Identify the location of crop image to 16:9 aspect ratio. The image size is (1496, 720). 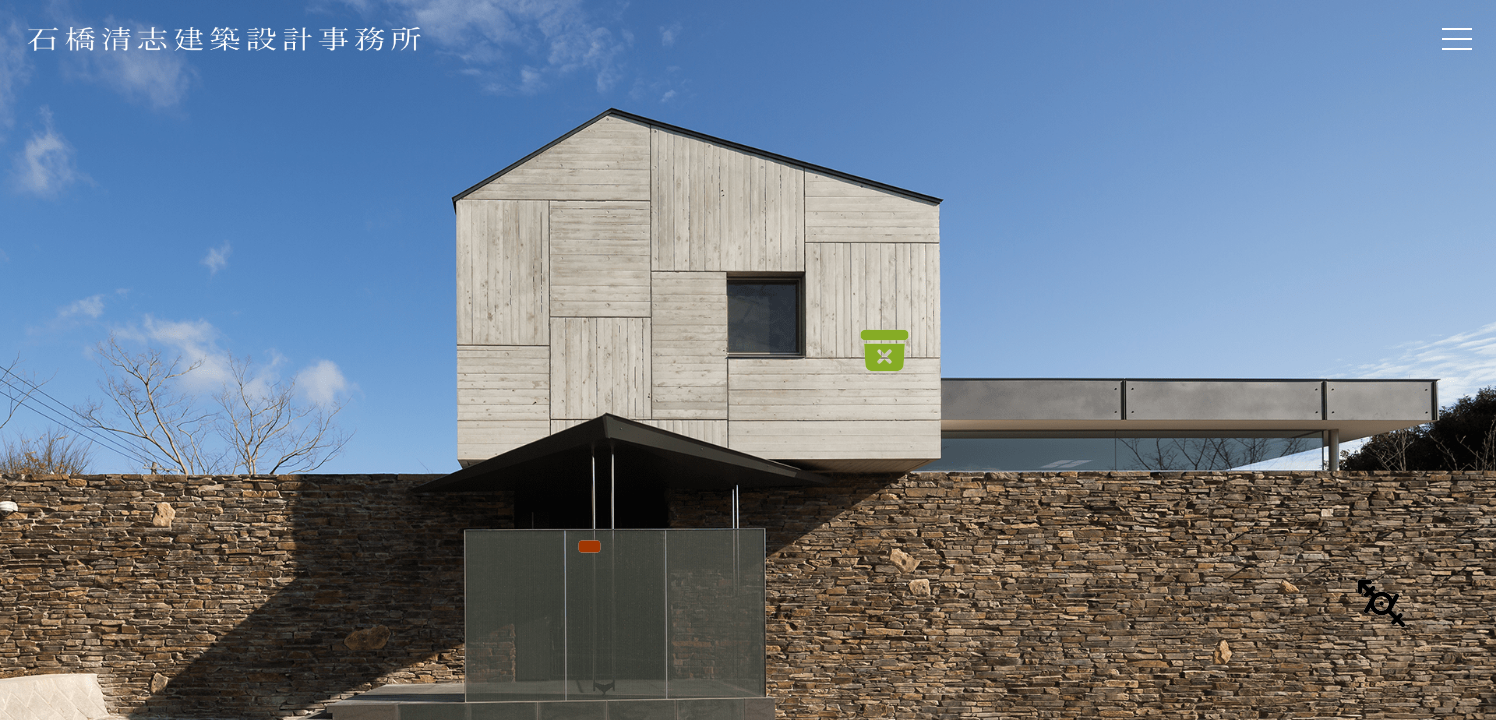
(589, 546).